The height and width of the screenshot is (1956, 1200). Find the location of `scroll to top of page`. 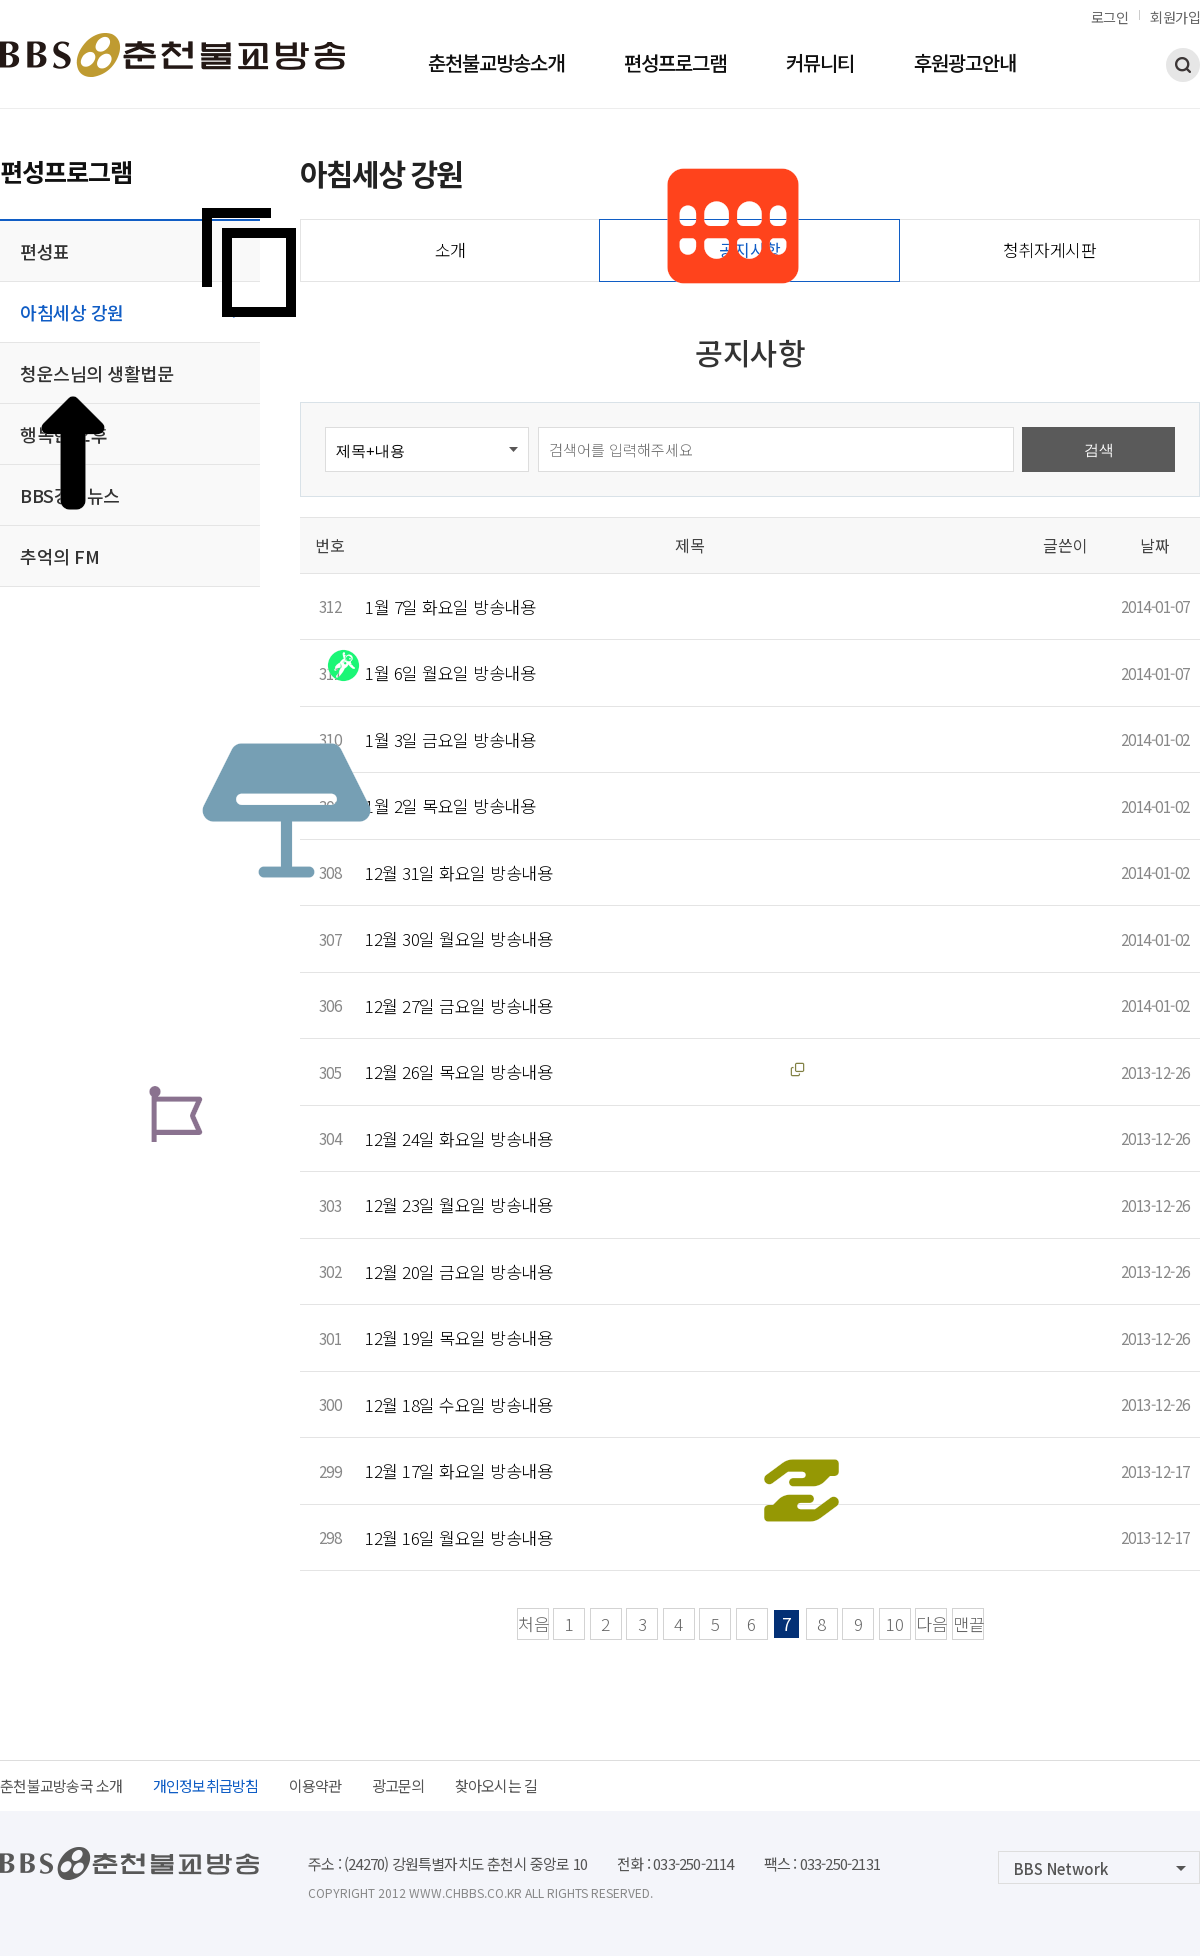

scroll to top of page is located at coordinates (73, 453).